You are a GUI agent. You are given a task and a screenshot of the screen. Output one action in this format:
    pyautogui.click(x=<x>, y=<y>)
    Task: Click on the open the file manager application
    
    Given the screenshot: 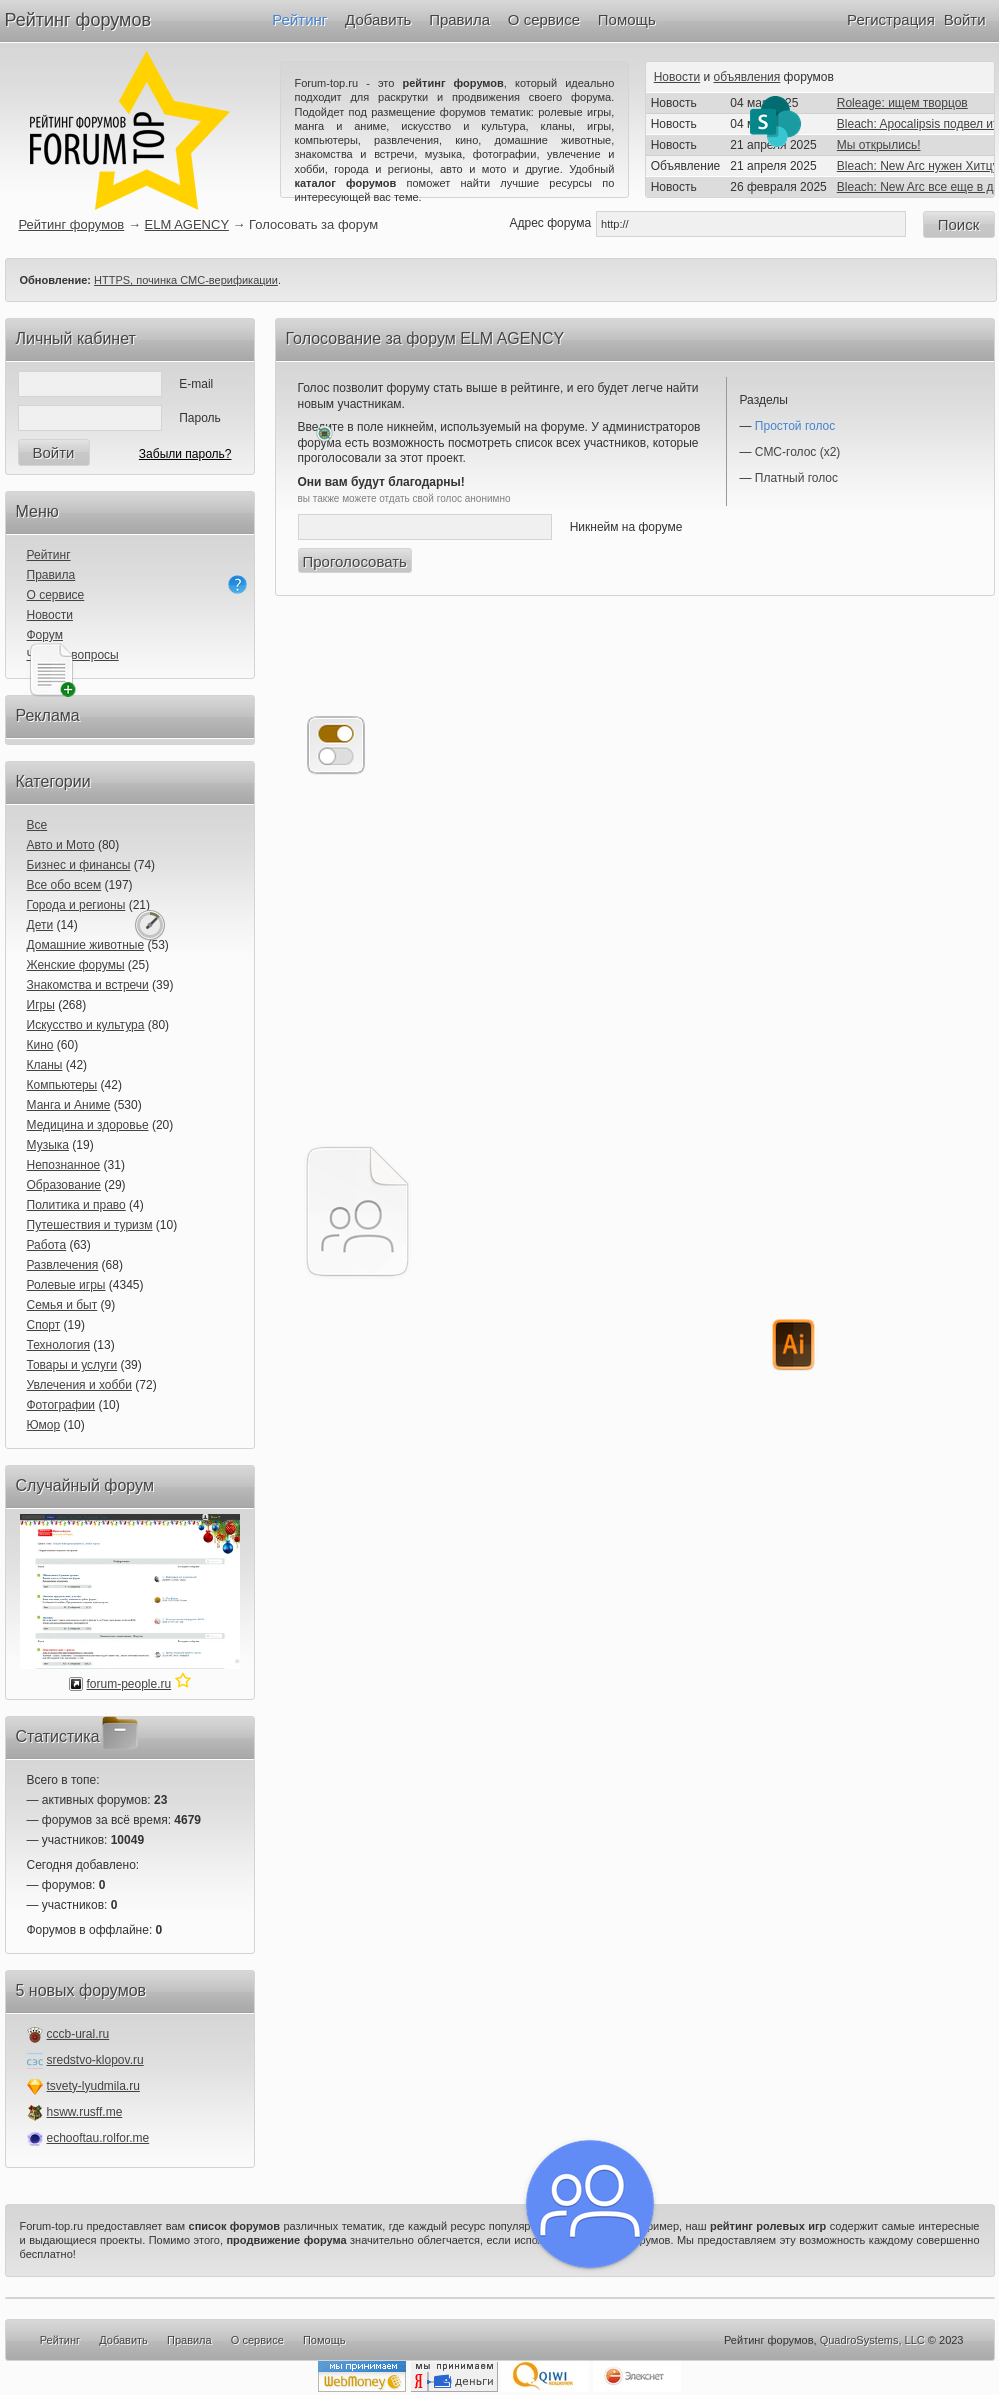 What is the action you would take?
    pyautogui.click(x=120, y=1733)
    